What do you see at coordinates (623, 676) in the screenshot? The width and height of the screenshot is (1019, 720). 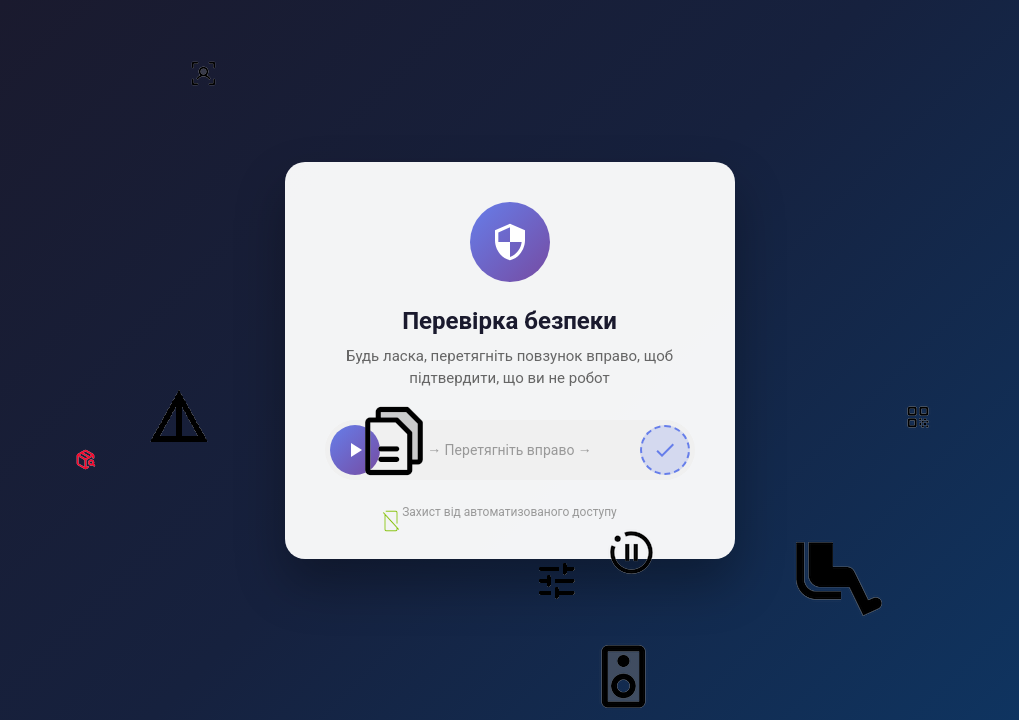 I see `adjust speaker or audio output settings` at bounding box center [623, 676].